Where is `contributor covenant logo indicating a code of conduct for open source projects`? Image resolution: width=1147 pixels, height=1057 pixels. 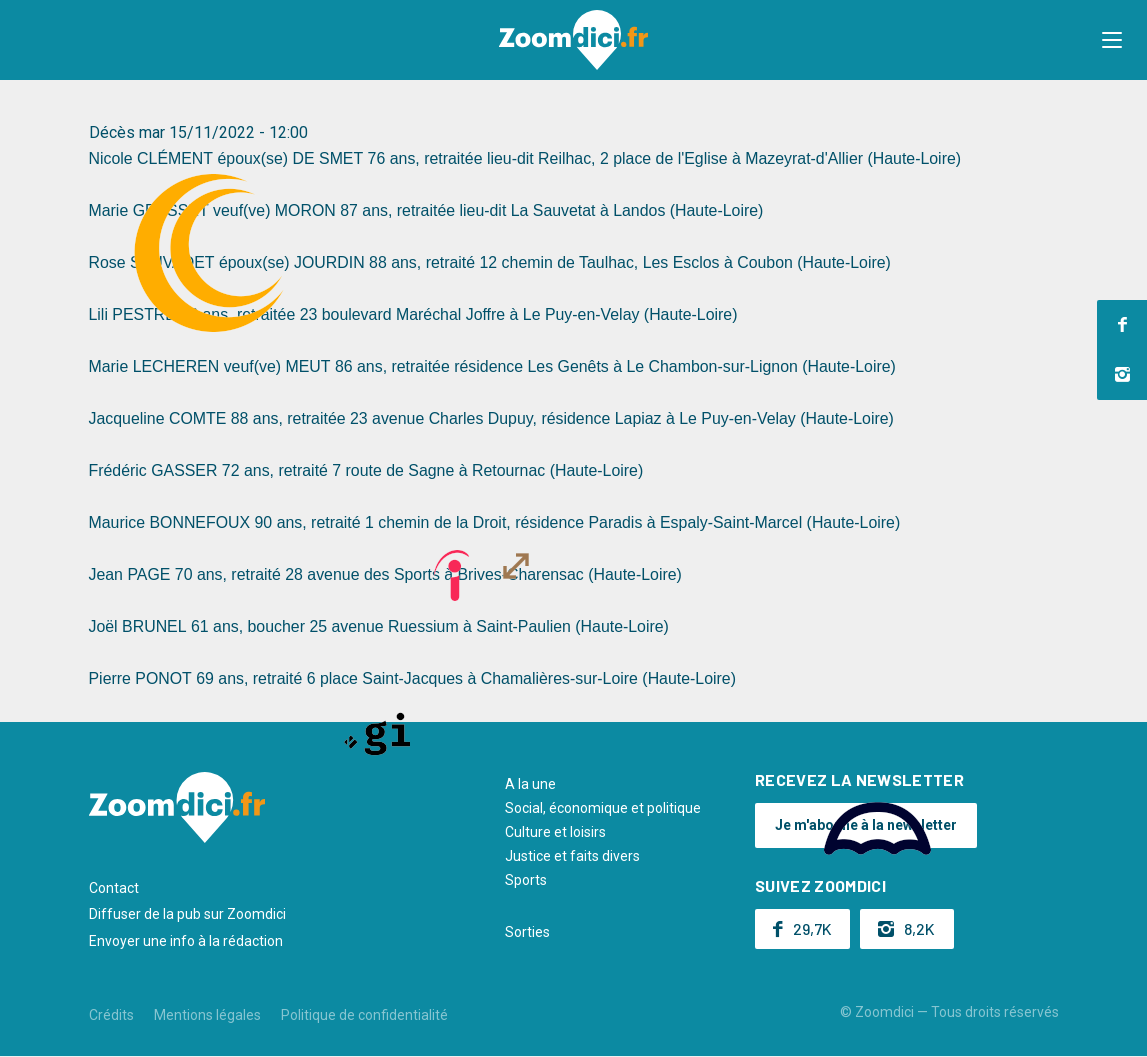
contributor covenant logo indicating a code of conduct for open source projects is located at coordinates (209, 253).